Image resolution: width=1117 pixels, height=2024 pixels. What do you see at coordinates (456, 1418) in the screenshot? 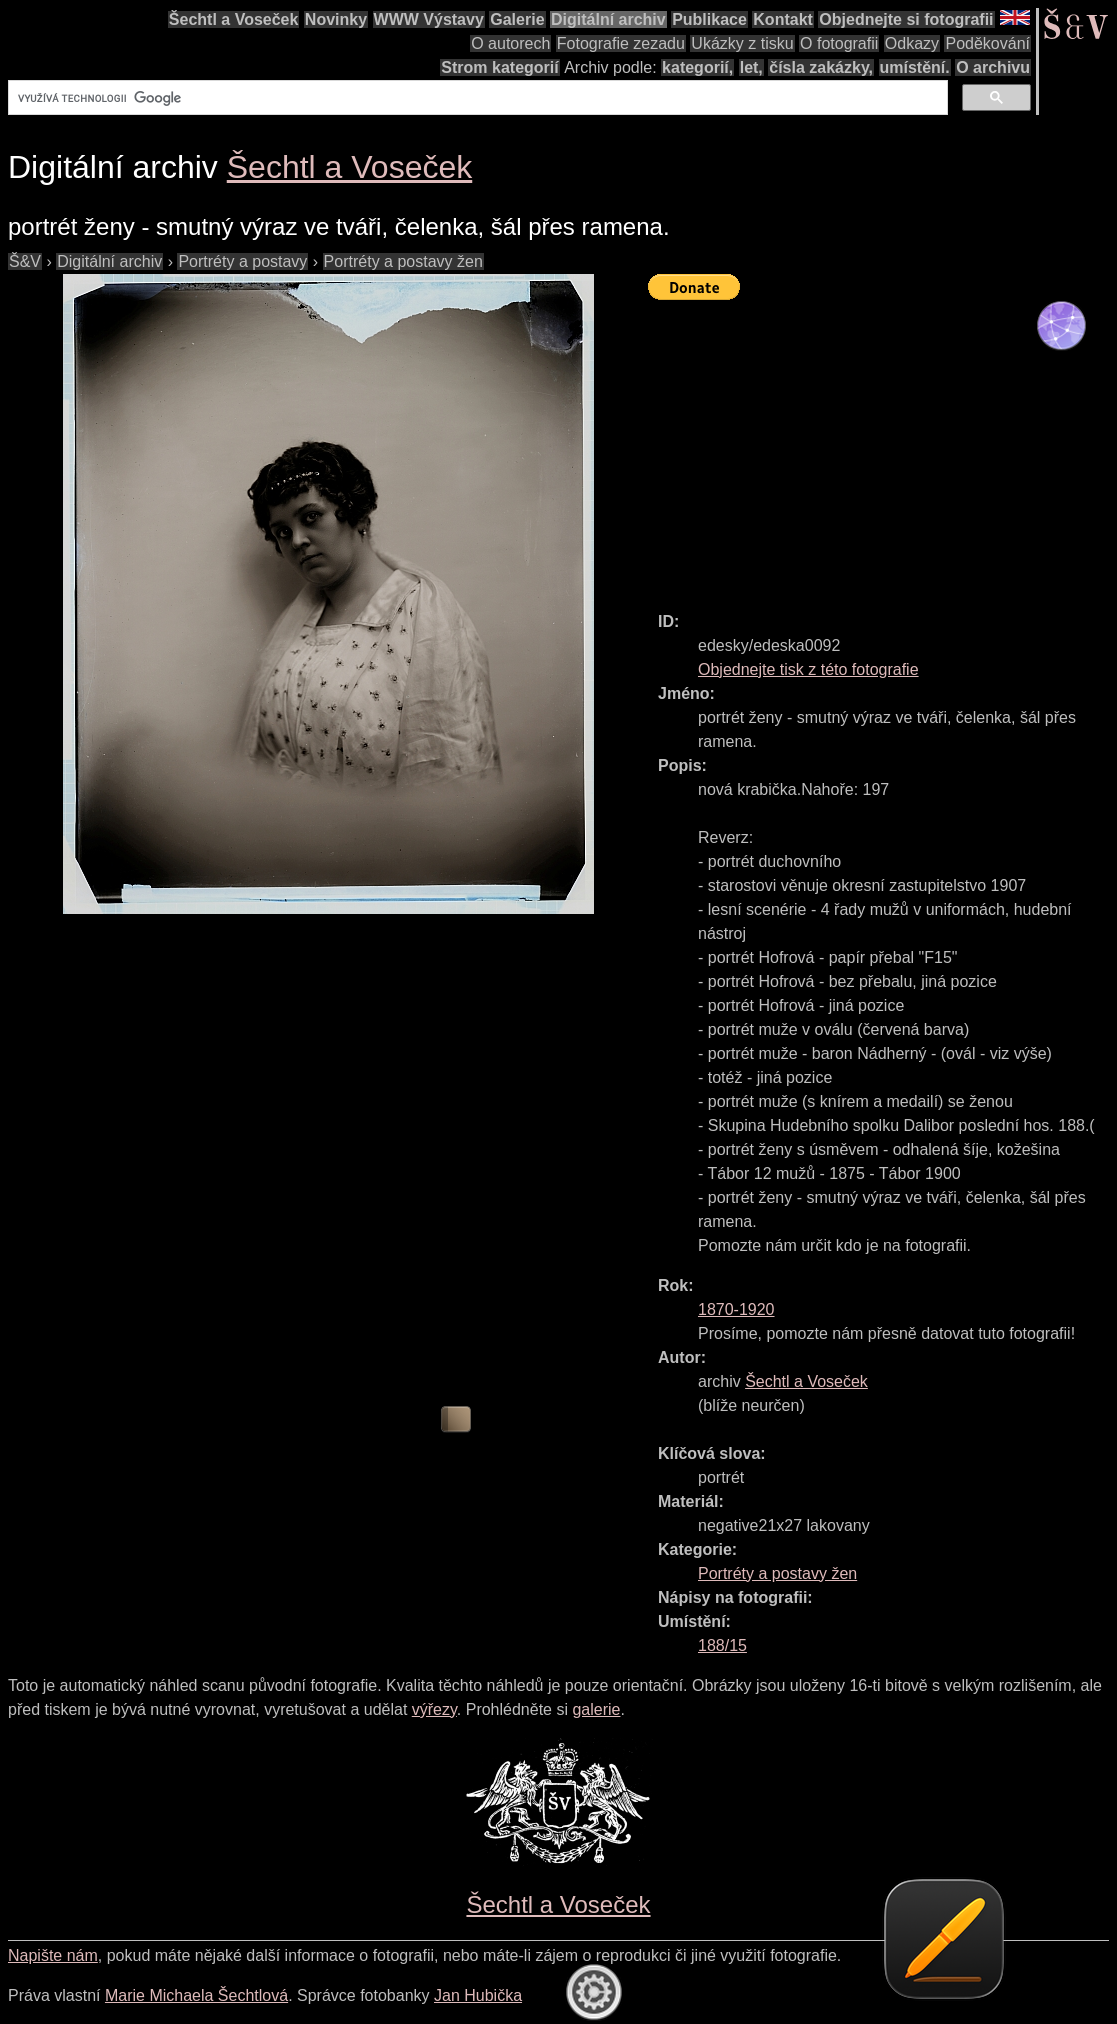
I see `access desktop folder or files` at bounding box center [456, 1418].